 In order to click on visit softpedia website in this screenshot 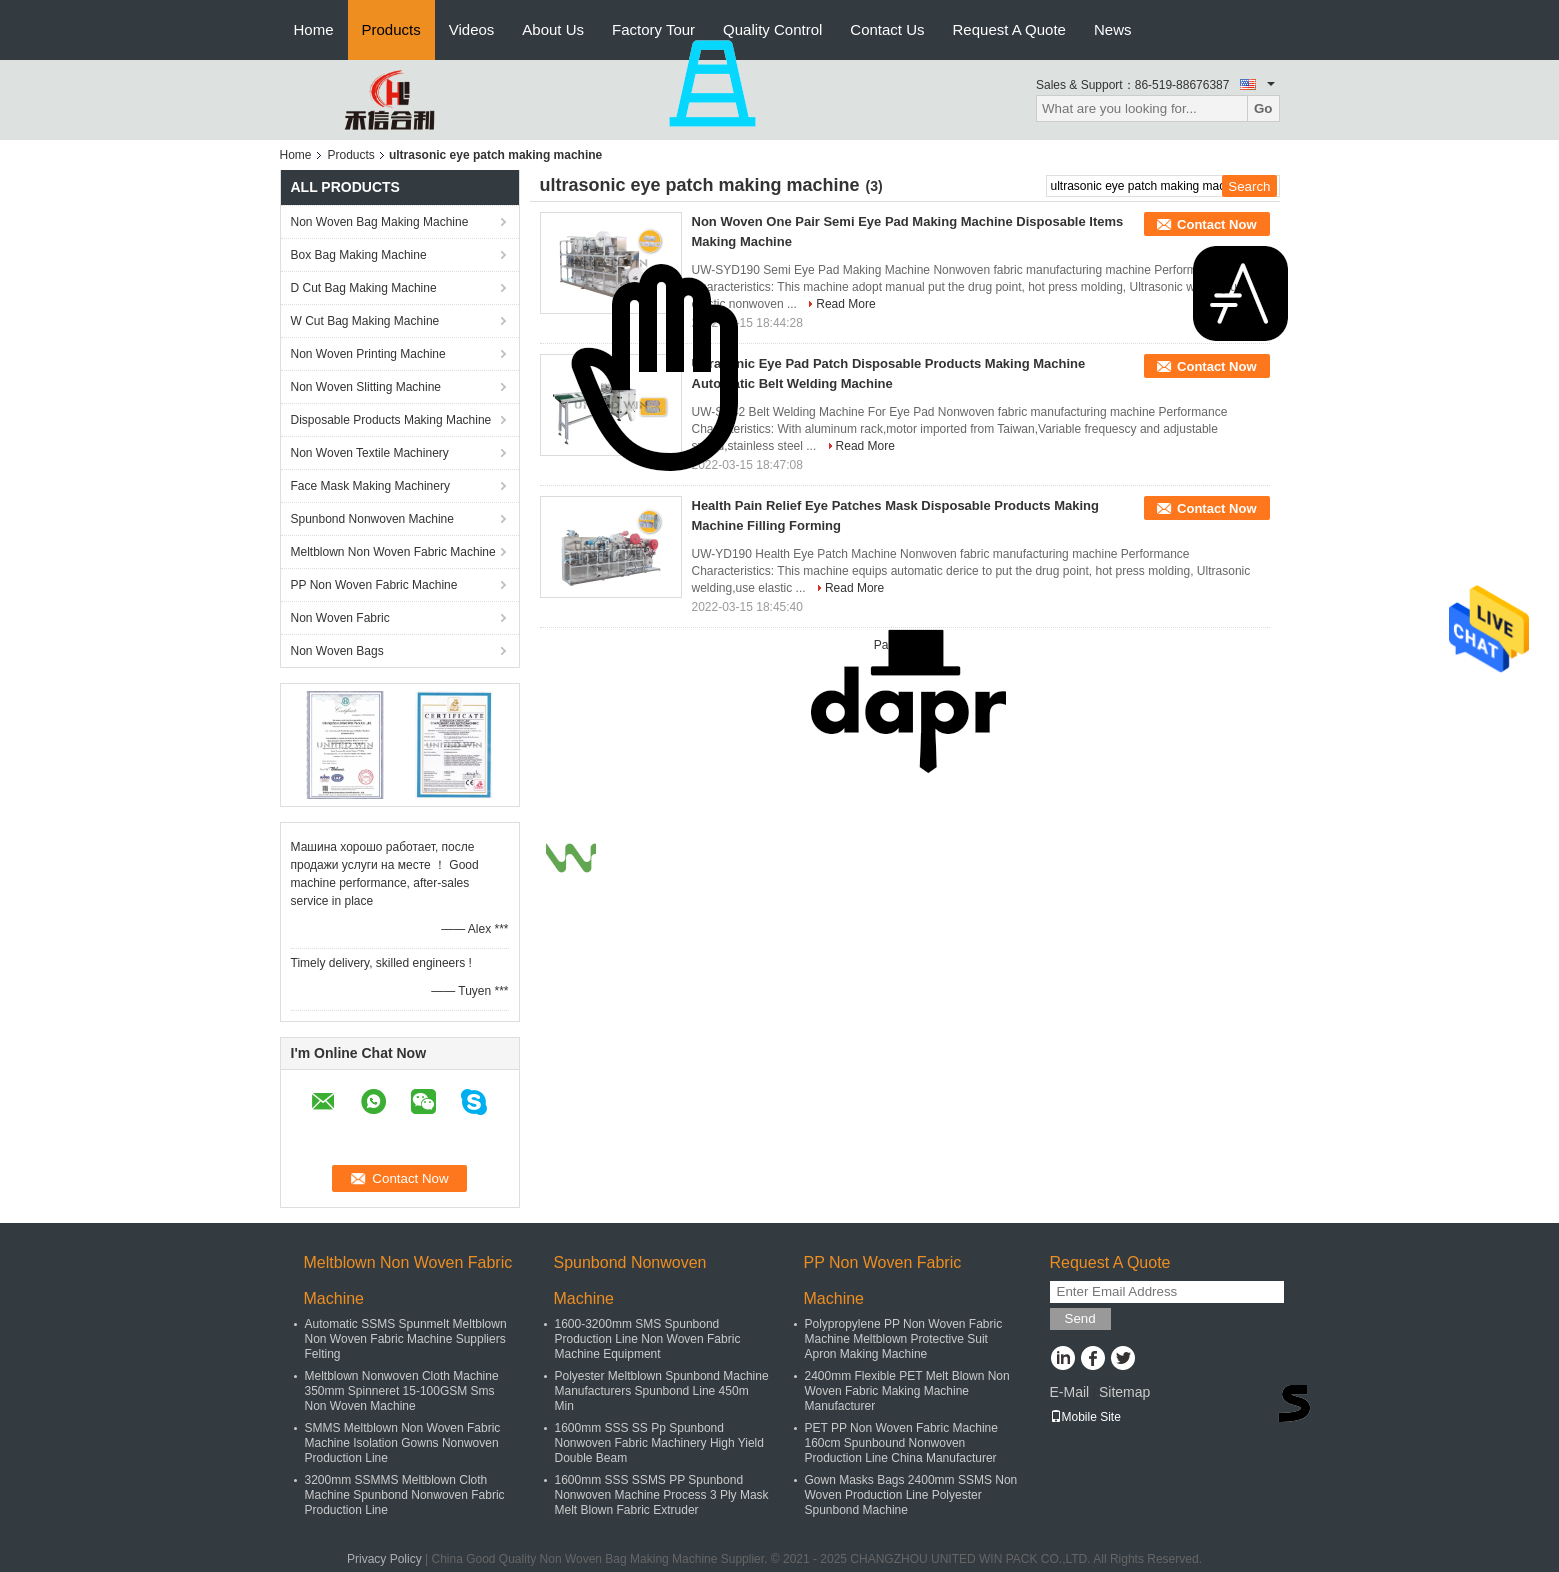, I will do `click(1294, 1403)`.